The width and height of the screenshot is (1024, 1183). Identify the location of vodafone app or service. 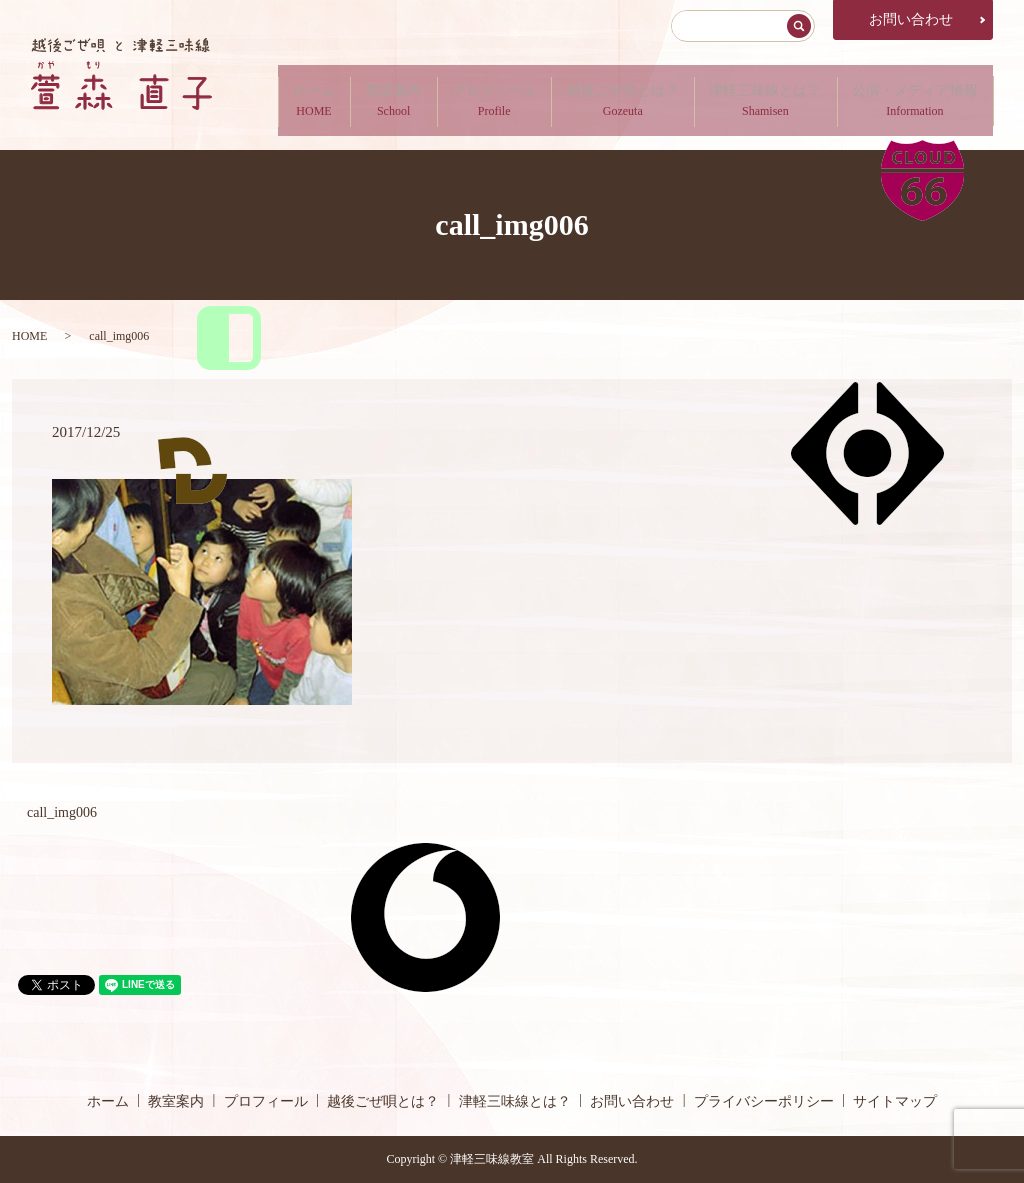
(425, 917).